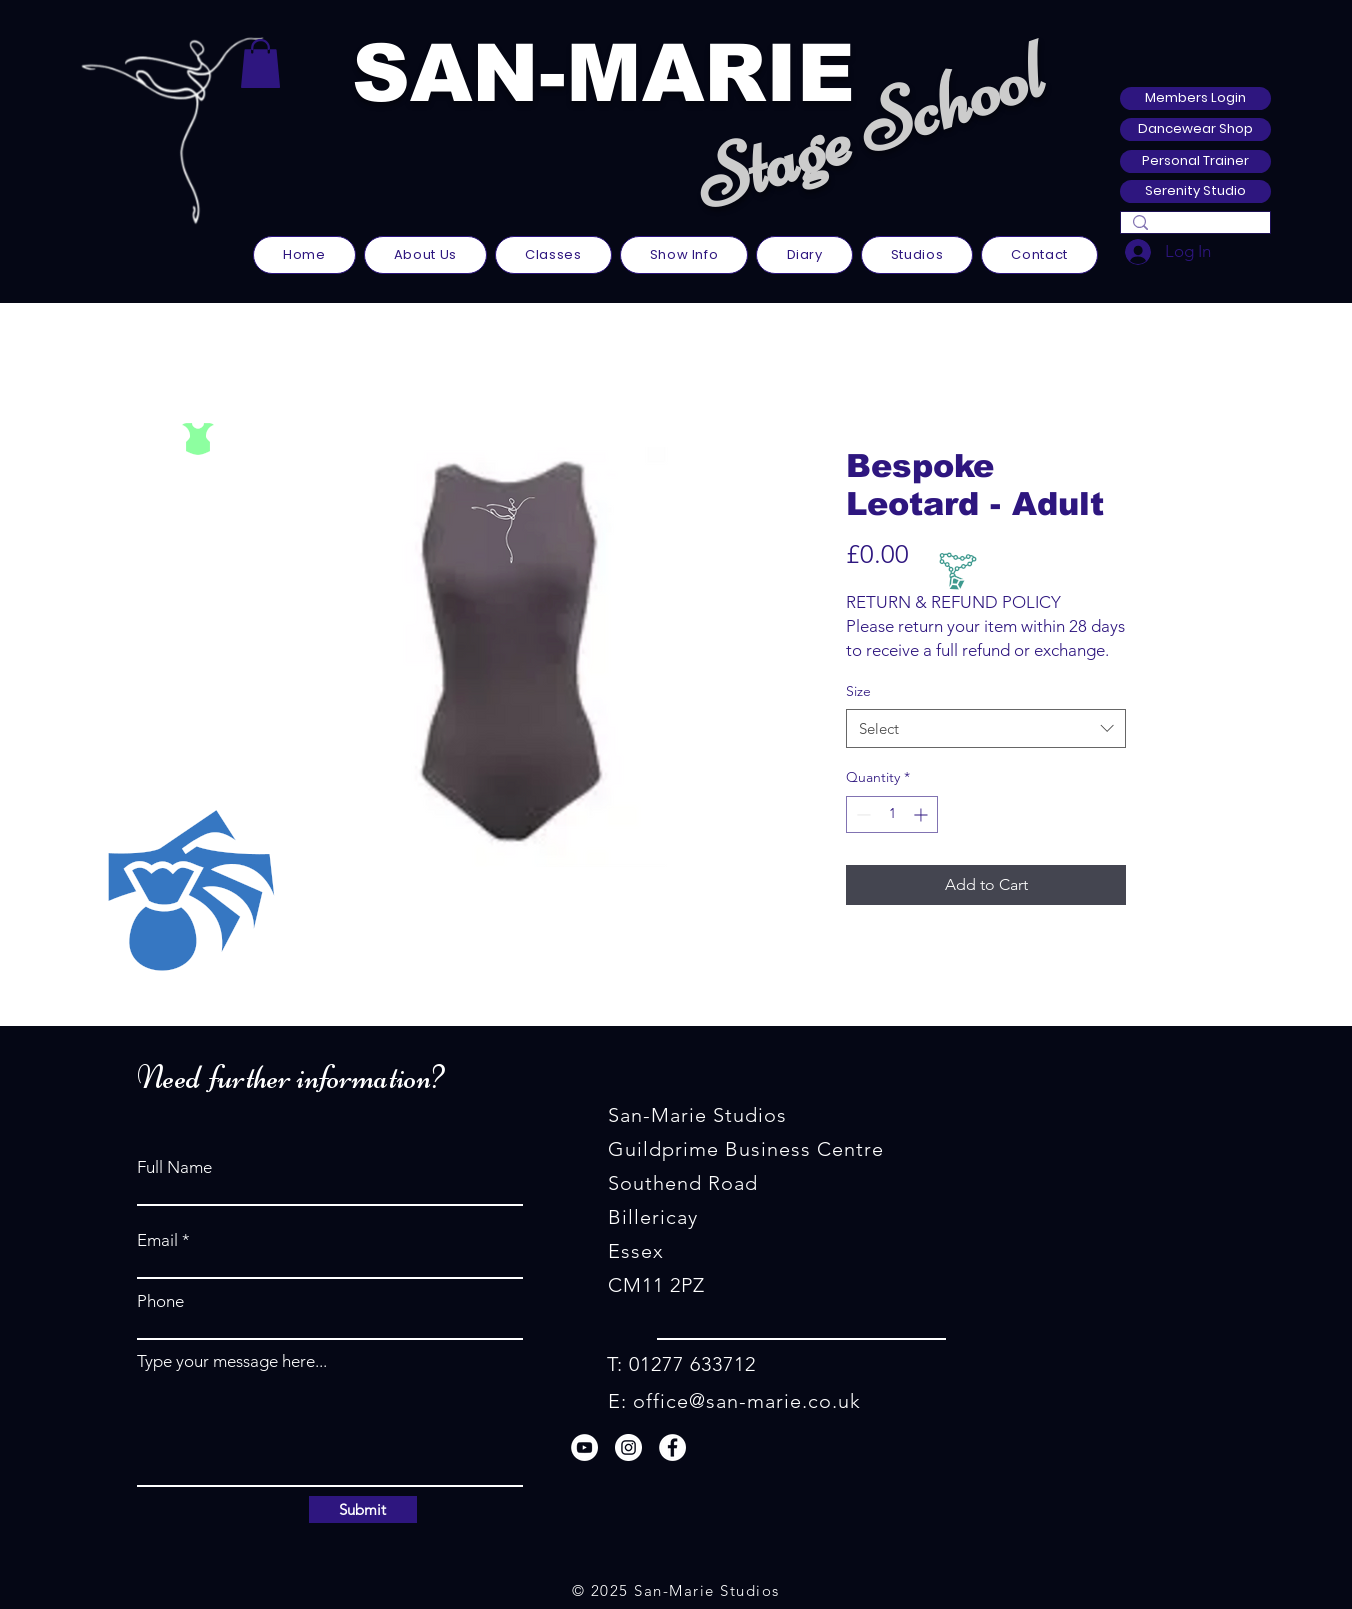 Image resolution: width=1352 pixels, height=1609 pixels. Describe the element at coordinates (198, 439) in the screenshot. I see `equip body armor or protective vest` at that location.